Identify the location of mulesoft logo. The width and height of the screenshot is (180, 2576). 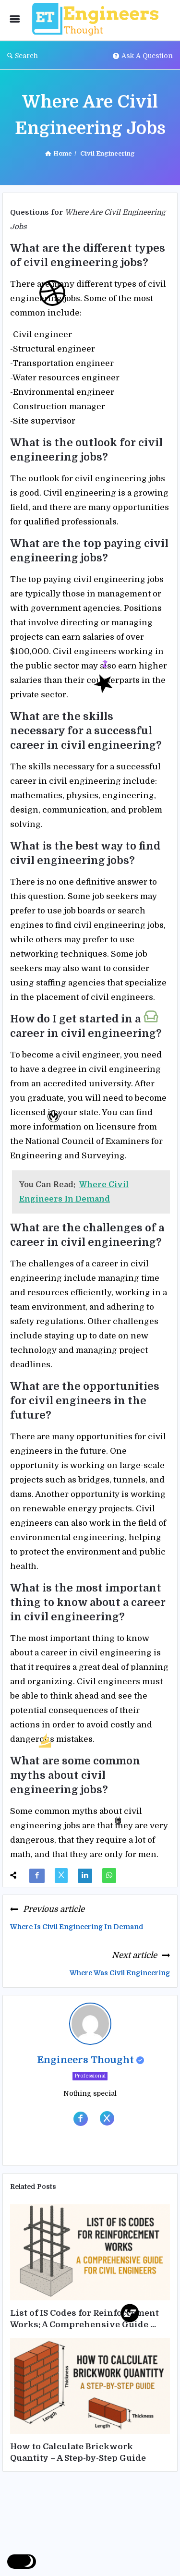
(53, 1116).